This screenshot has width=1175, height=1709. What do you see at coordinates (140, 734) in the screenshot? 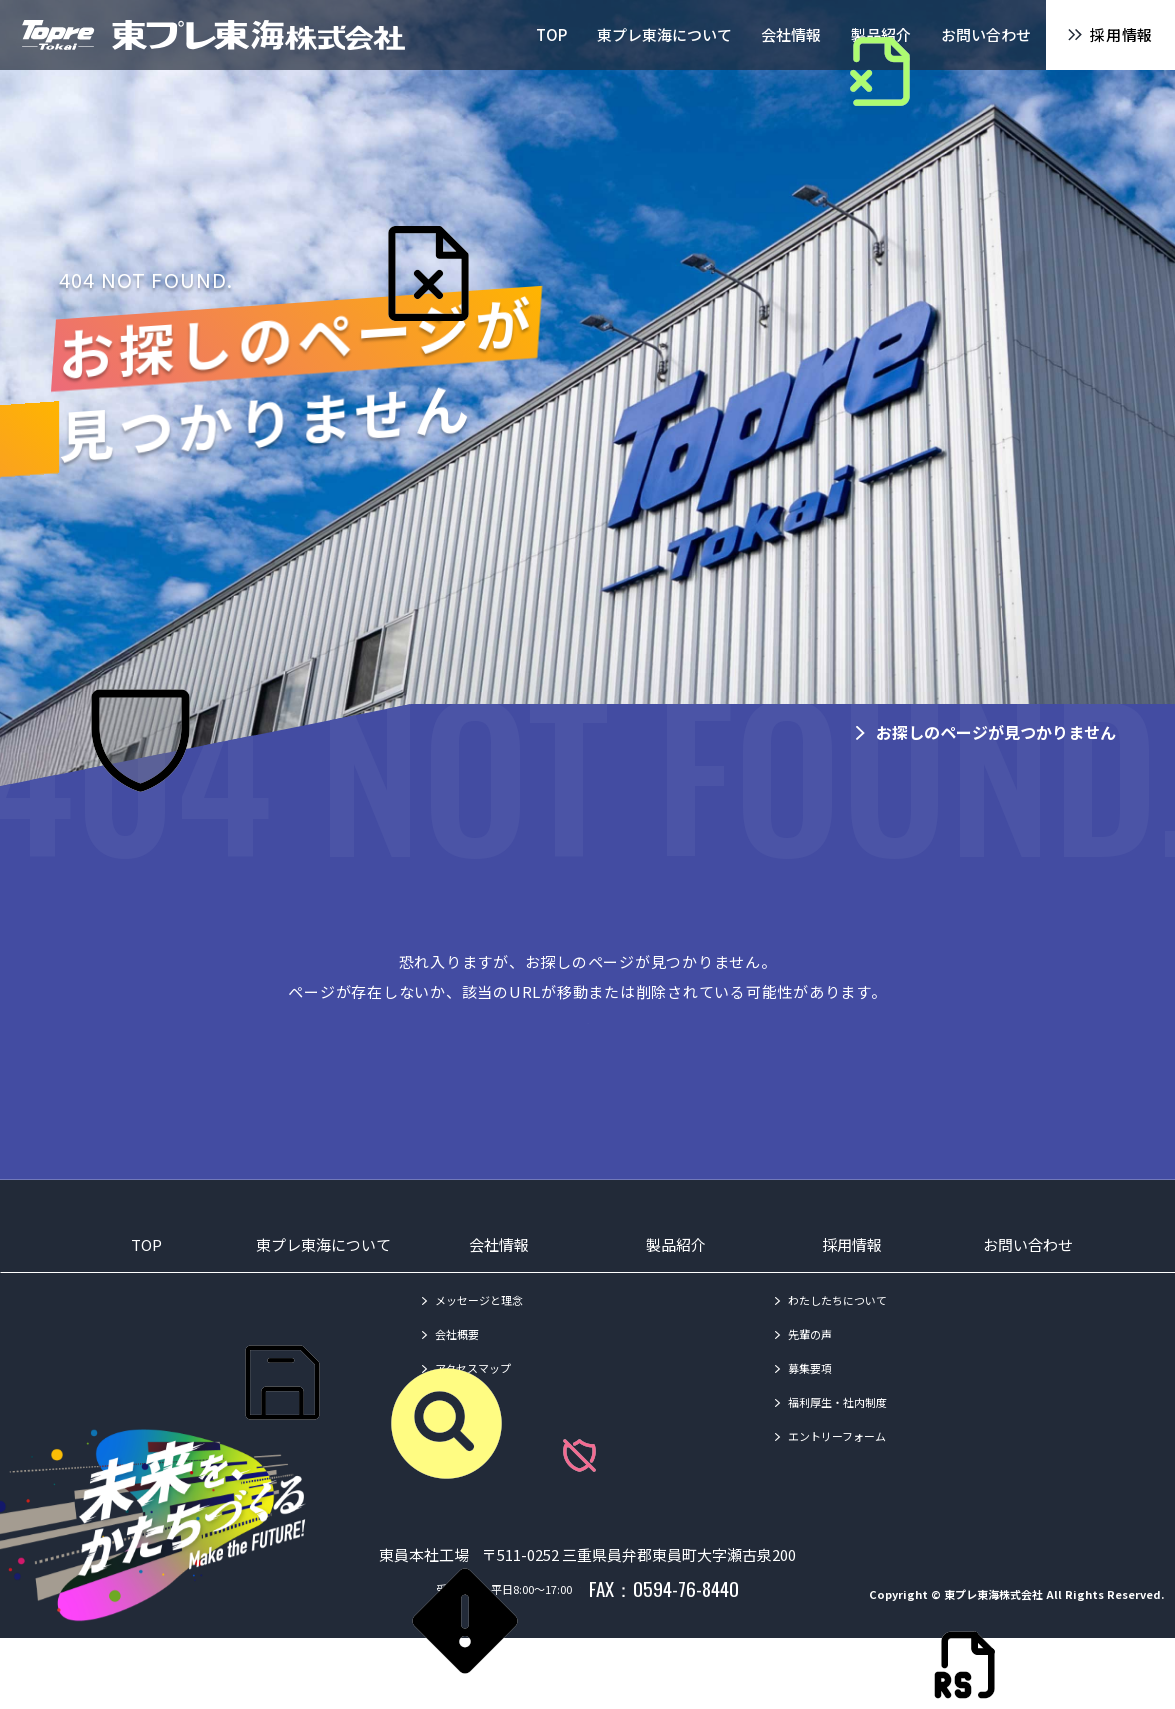
I see `access security or privacy settings` at bounding box center [140, 734].